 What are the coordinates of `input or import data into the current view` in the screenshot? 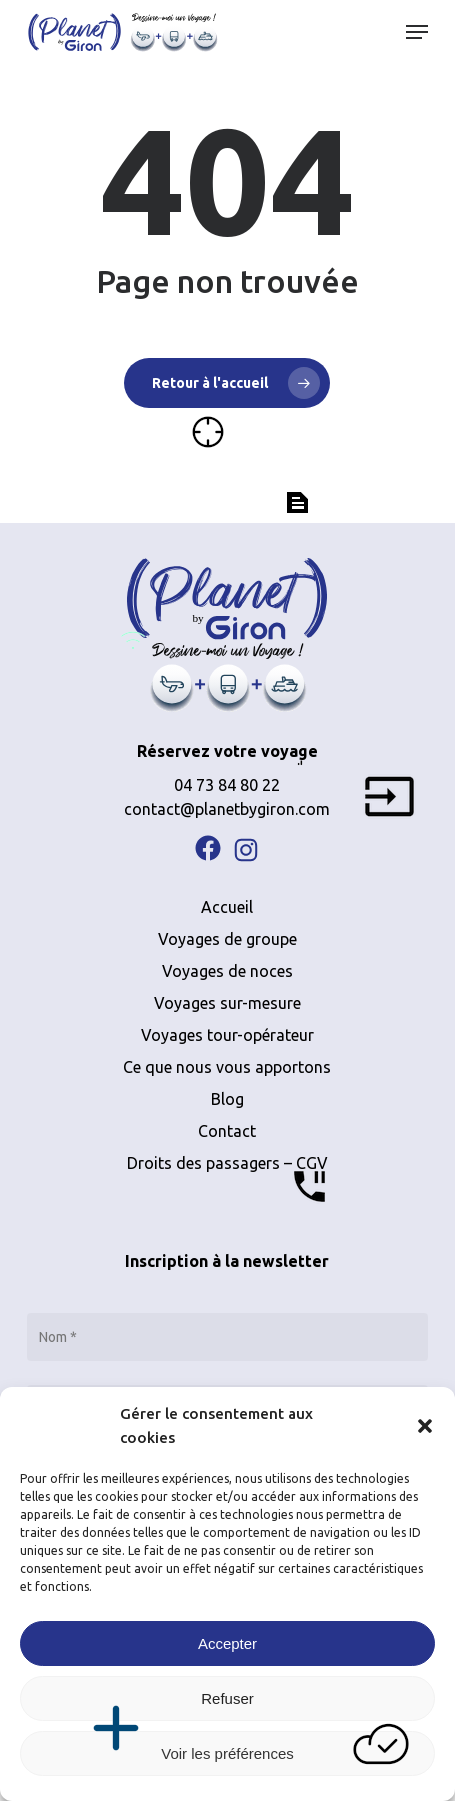 It's located at (389, 796).